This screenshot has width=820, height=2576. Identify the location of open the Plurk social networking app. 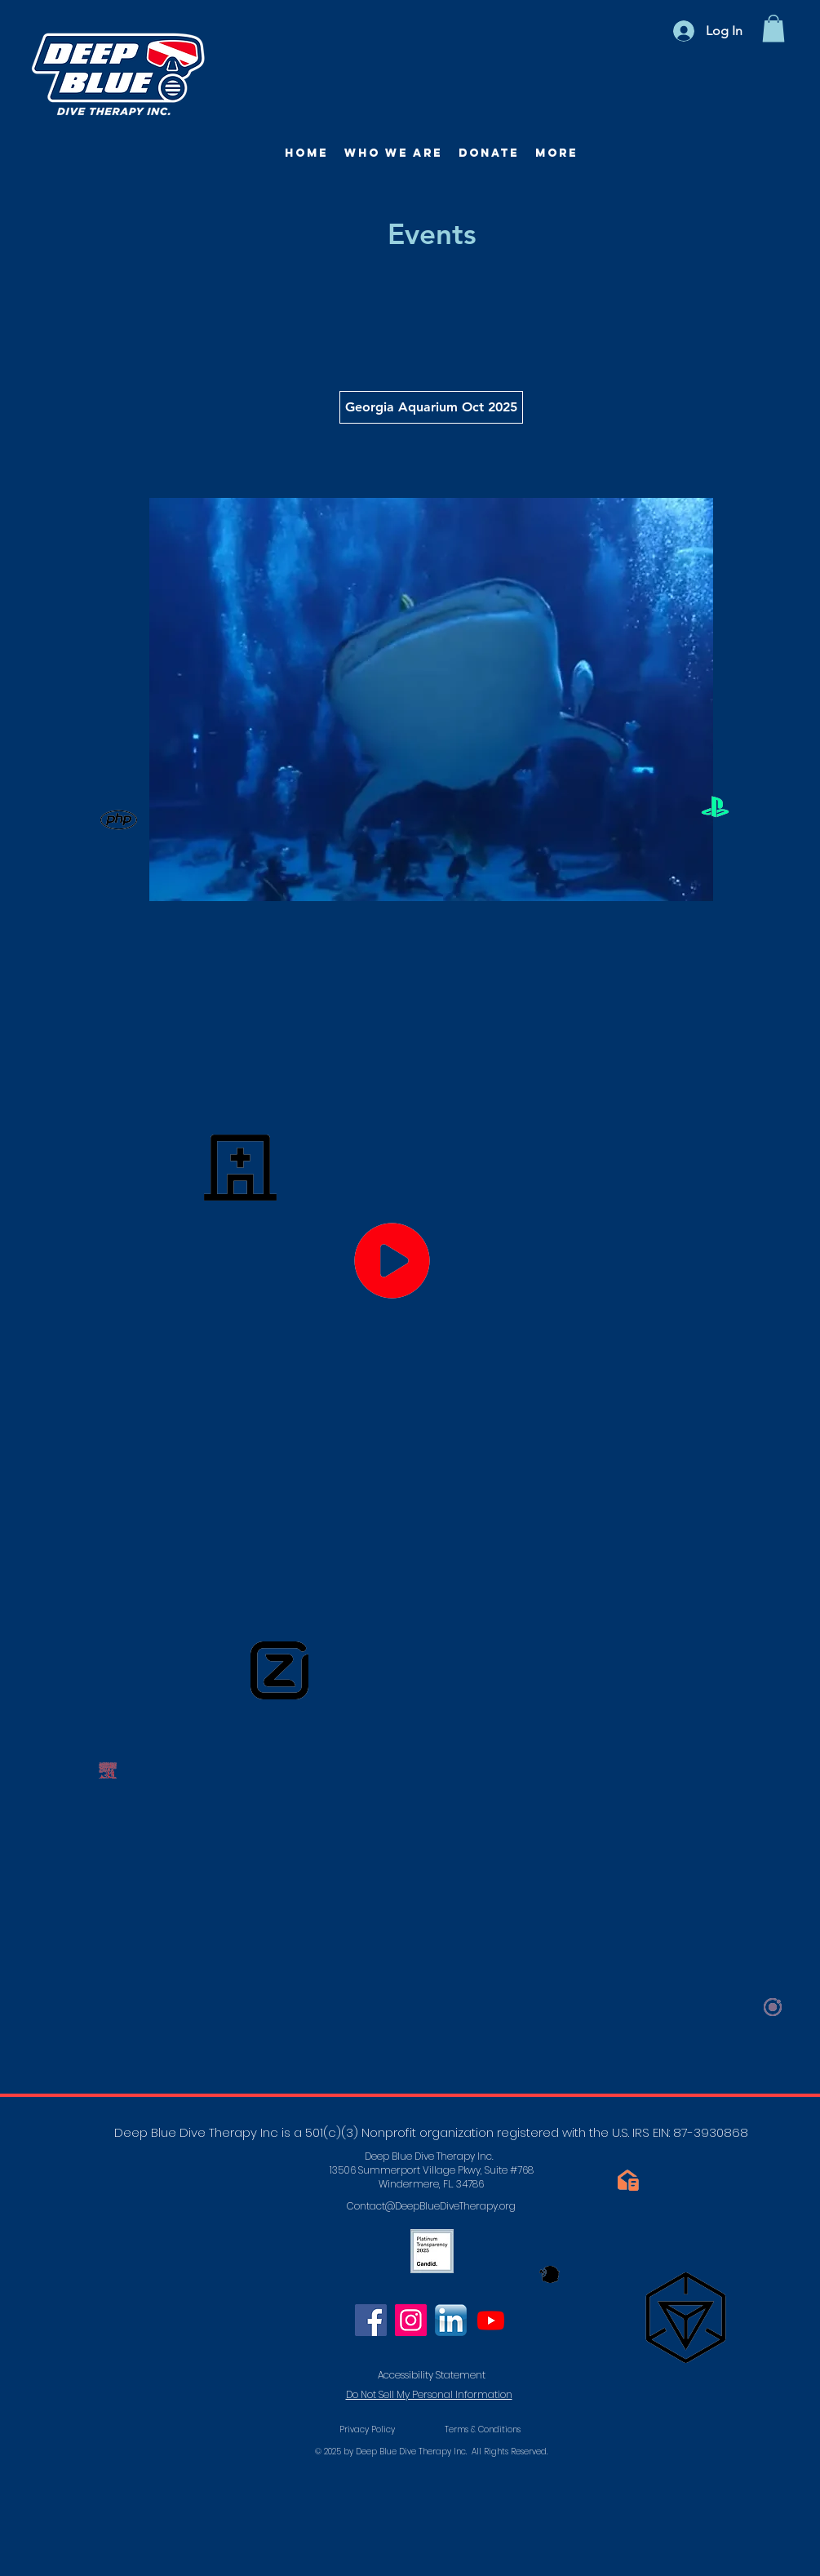
(549, 2274).